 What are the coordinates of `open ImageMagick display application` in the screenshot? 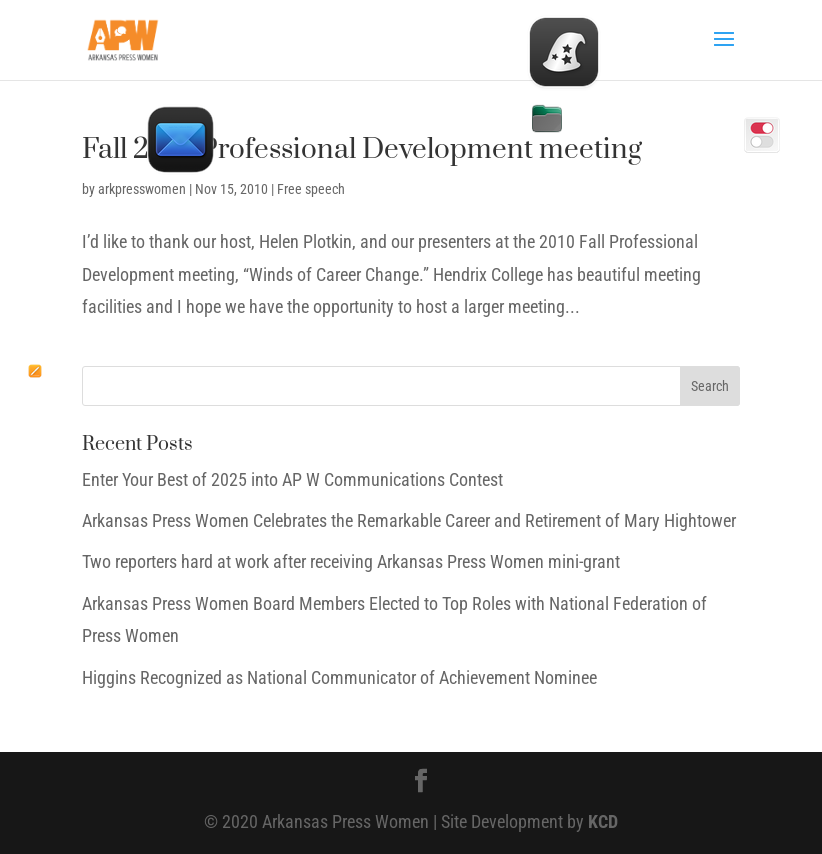 It's located at (564, 52).